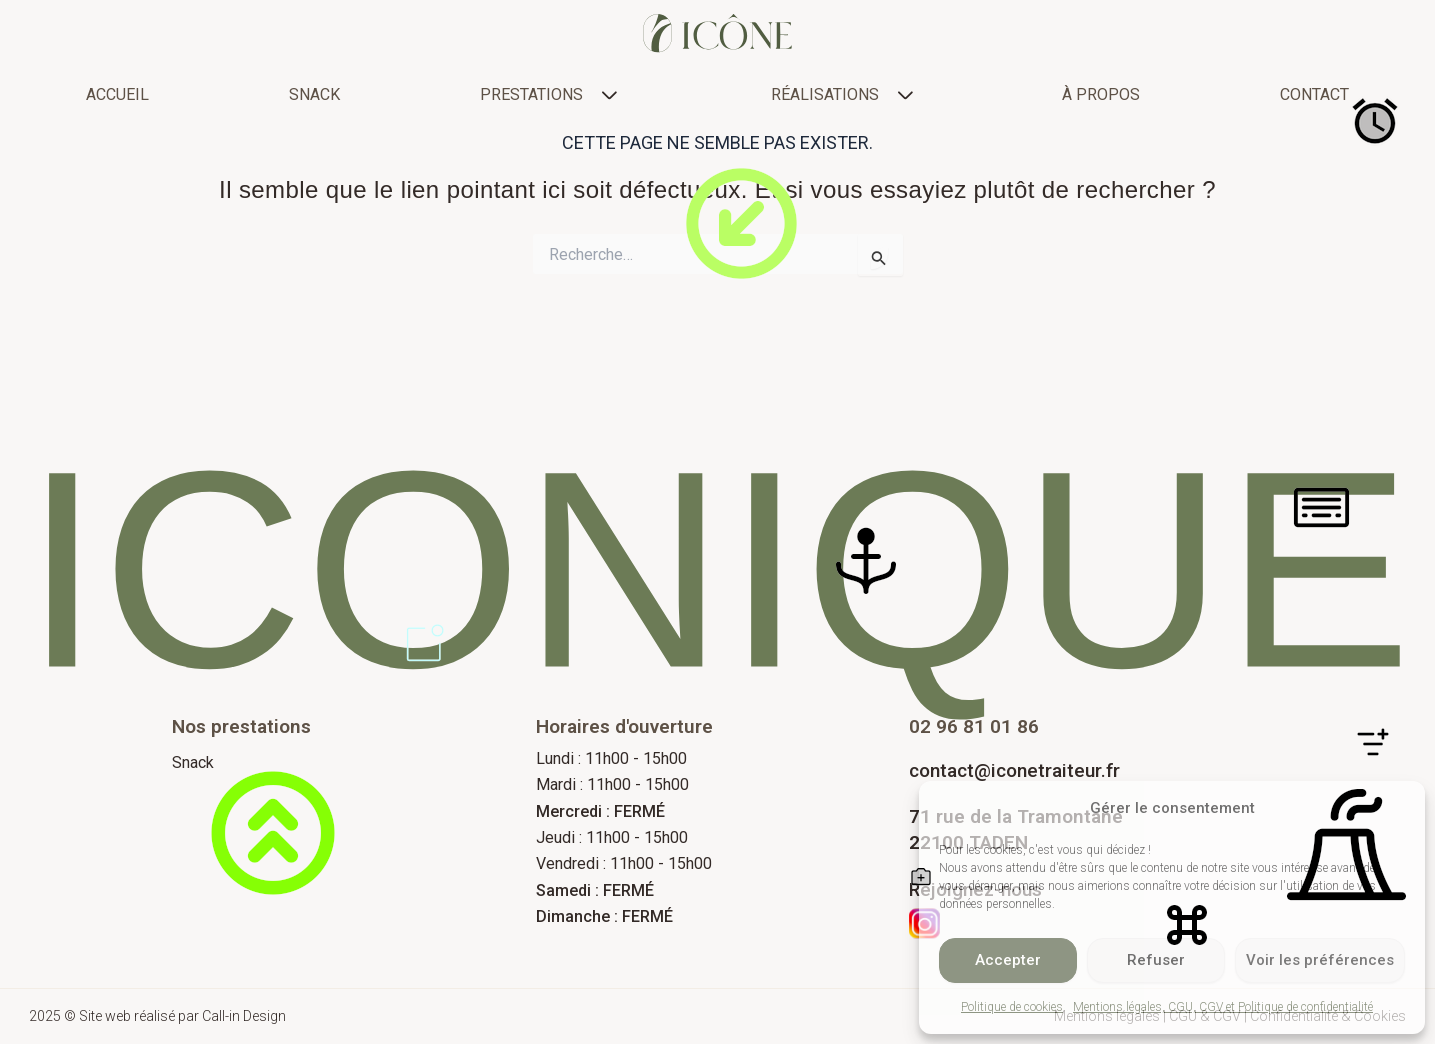  I want to click on navigate to previous or lower-left content, so click(741, 223).